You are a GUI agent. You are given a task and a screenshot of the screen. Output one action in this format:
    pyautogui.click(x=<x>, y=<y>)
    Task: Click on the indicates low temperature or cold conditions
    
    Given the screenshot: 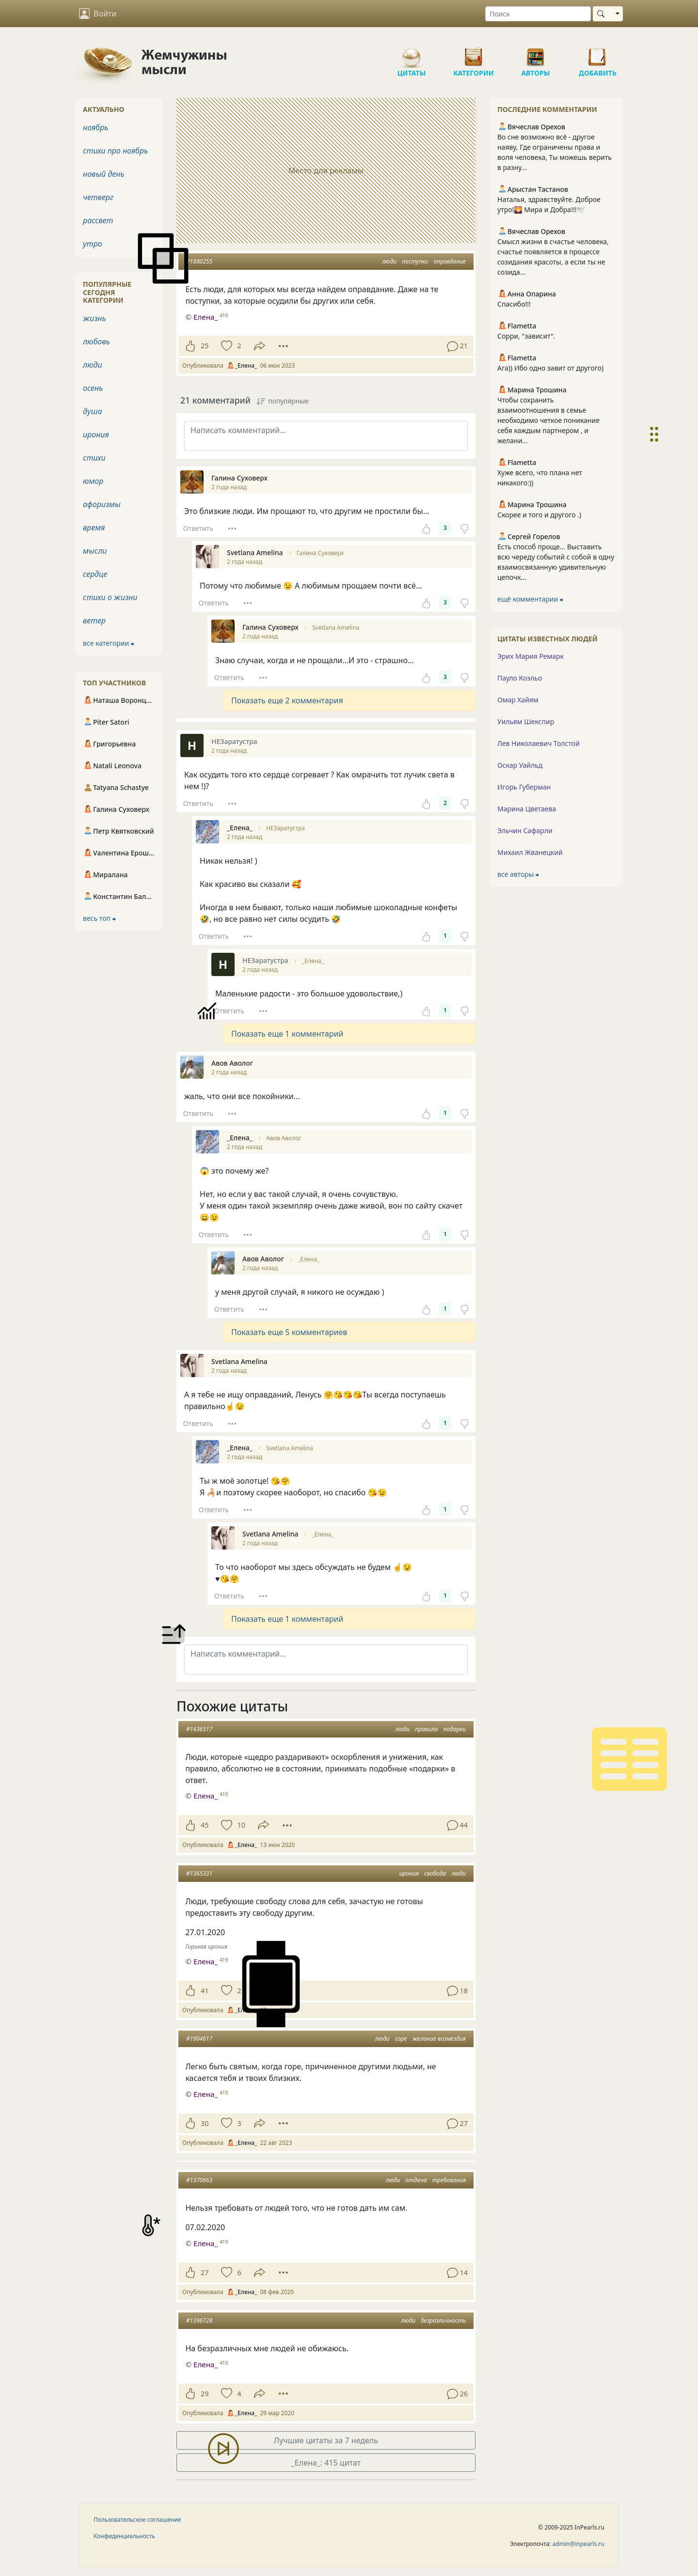 What is the action you would take?
    pyautogui.click(x=149, y=2225)
    